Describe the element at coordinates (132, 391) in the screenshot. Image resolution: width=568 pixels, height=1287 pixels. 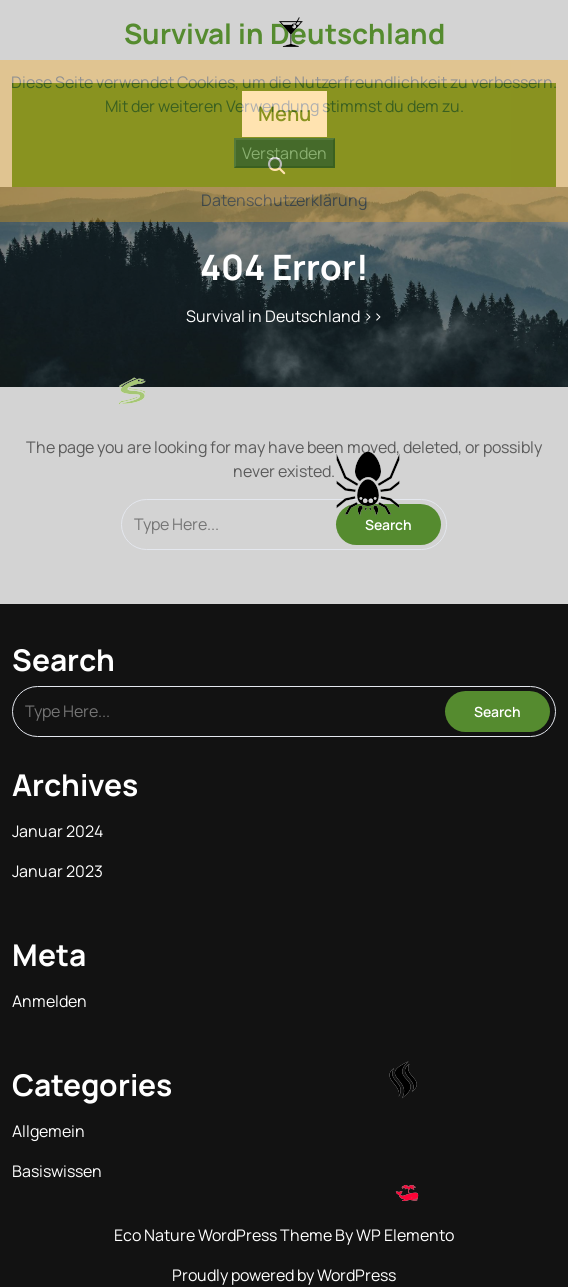
I see `eel creature or fish type in a game inventory` at that location.